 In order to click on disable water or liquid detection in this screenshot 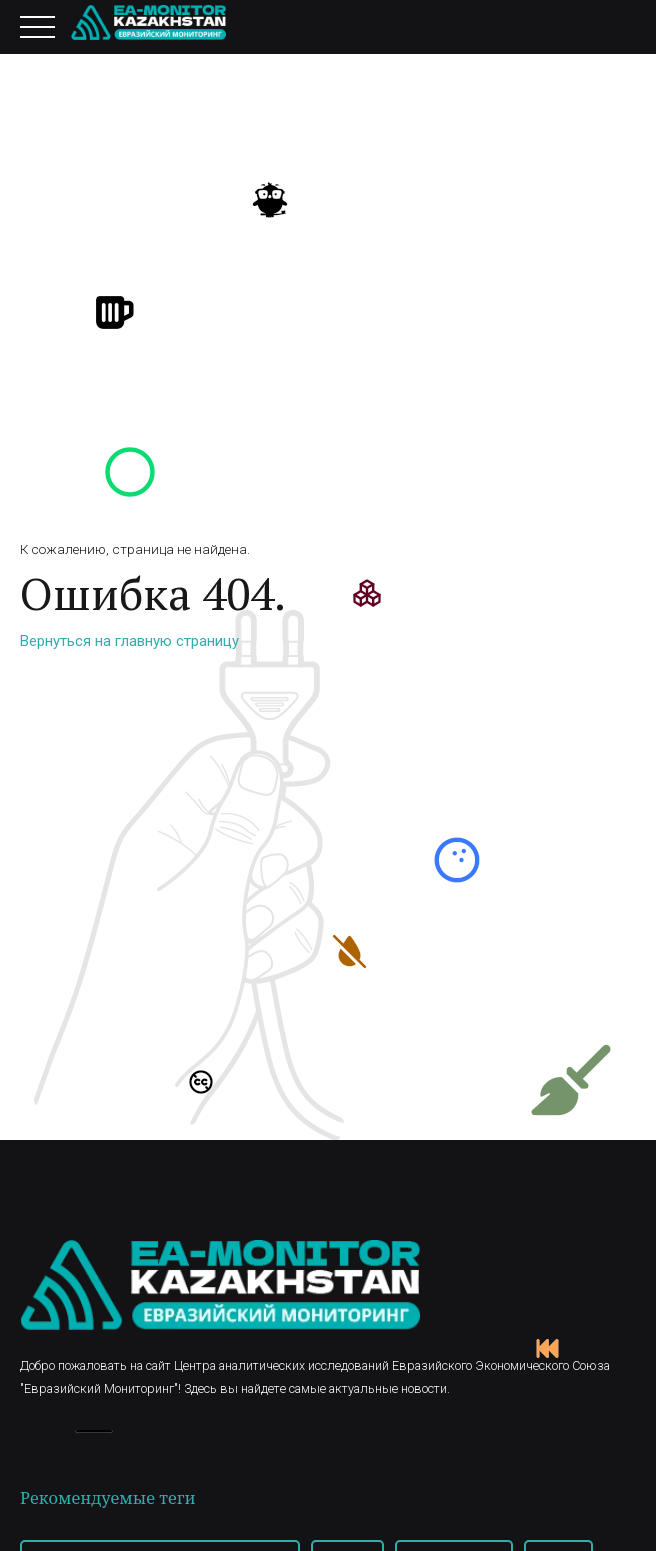, I will do `click(349, 951)`.